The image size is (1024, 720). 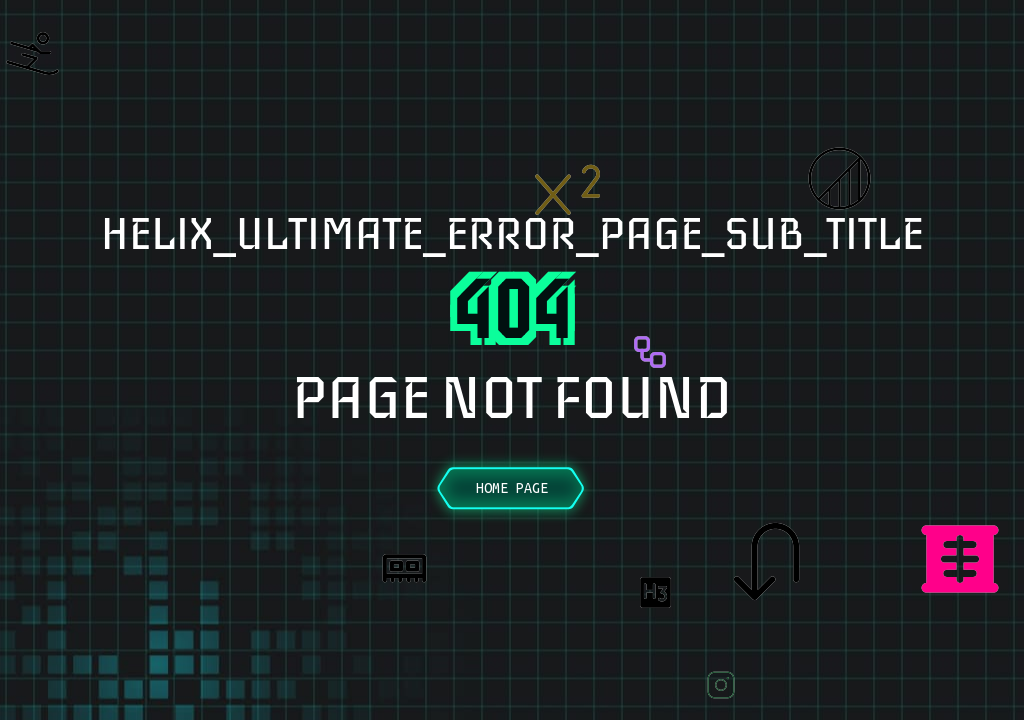 I want to click on view device memory or RAM usage, so click(x=404, y=567).